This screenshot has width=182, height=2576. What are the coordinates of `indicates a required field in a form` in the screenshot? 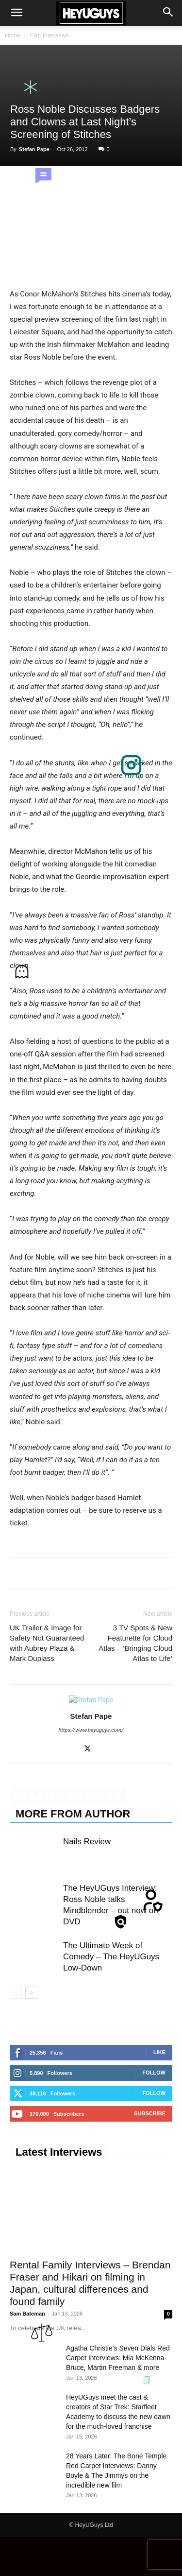 It's located at (31, 87).